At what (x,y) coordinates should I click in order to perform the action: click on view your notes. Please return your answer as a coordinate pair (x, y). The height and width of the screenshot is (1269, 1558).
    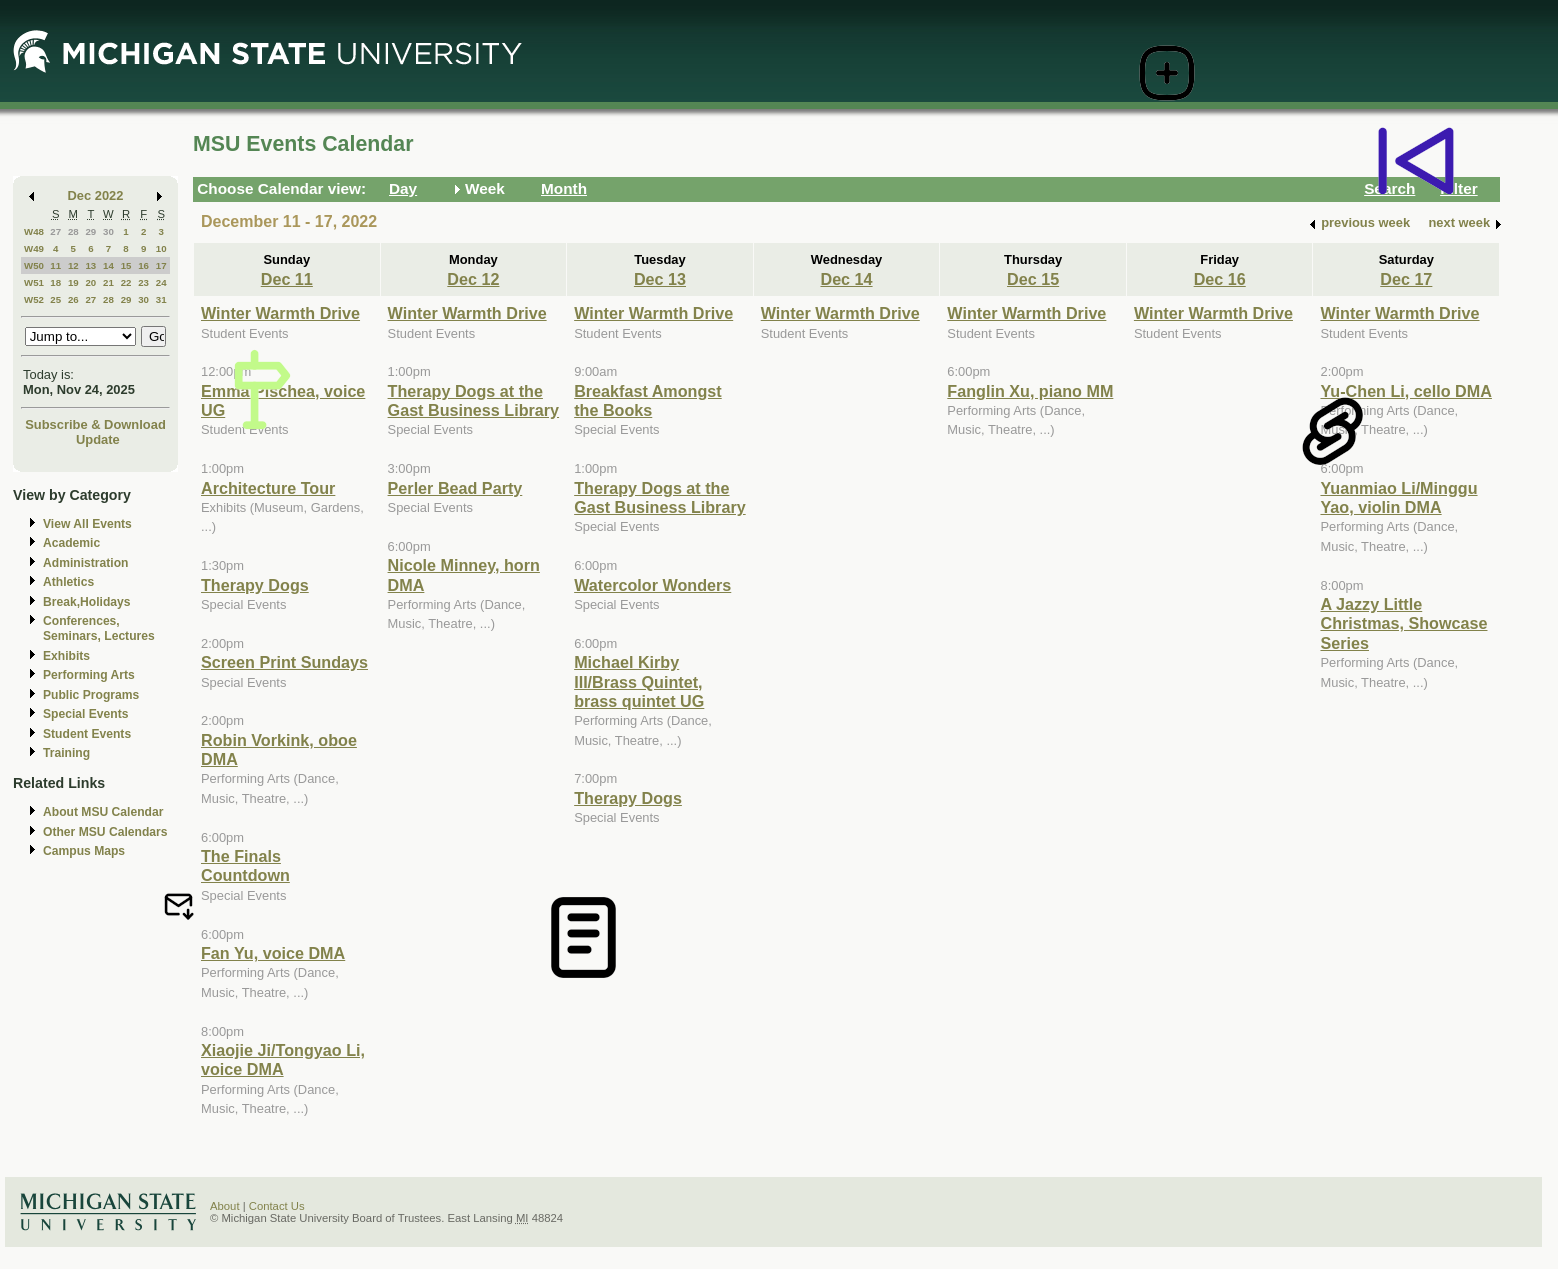
    Looking at the image, I should click on (583, 937).